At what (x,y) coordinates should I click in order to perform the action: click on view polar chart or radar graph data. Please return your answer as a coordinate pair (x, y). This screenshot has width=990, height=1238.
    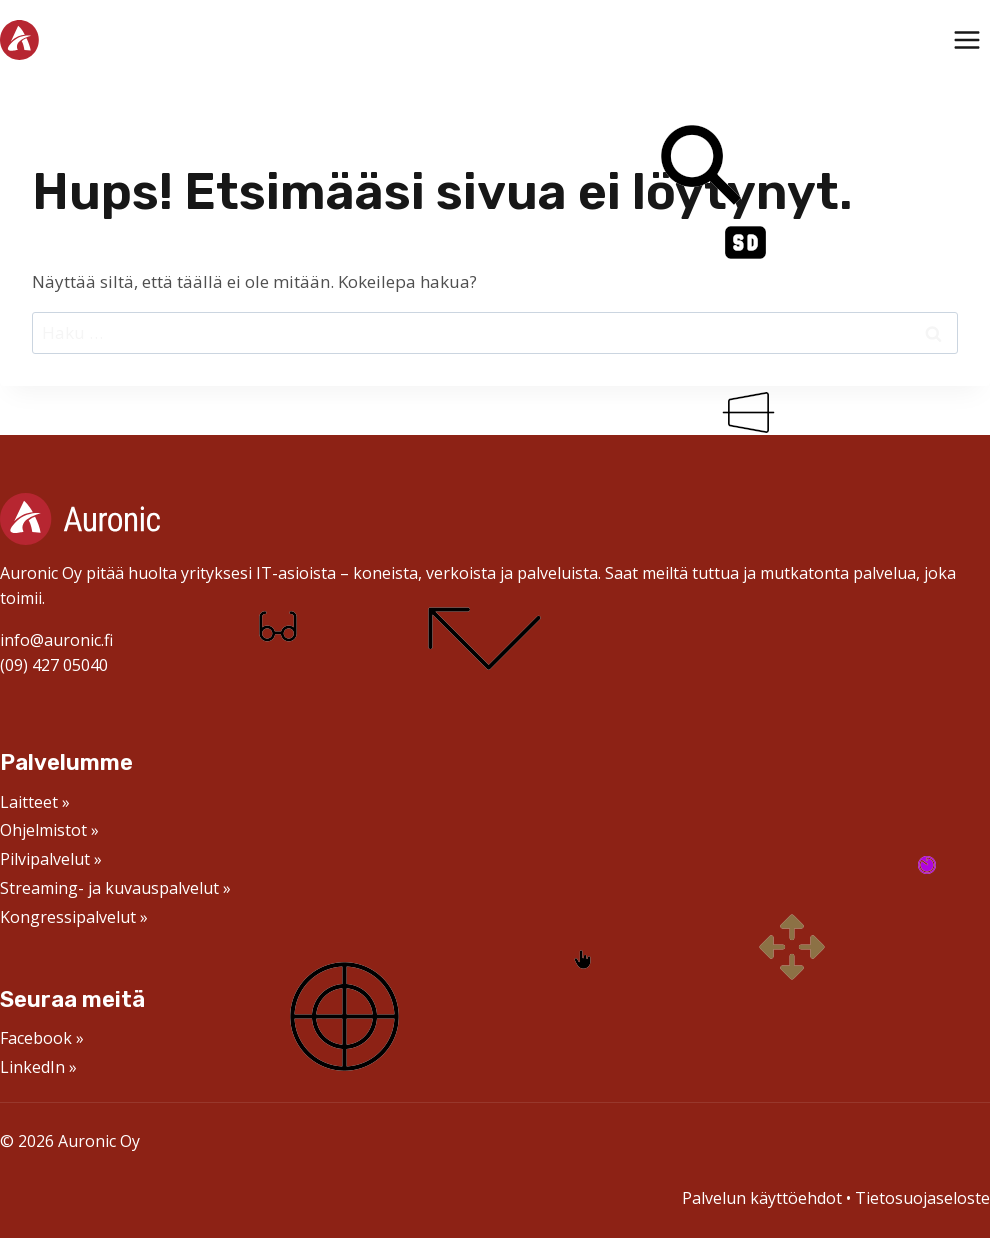
    Looking at the image, I should click on (344, 1016).